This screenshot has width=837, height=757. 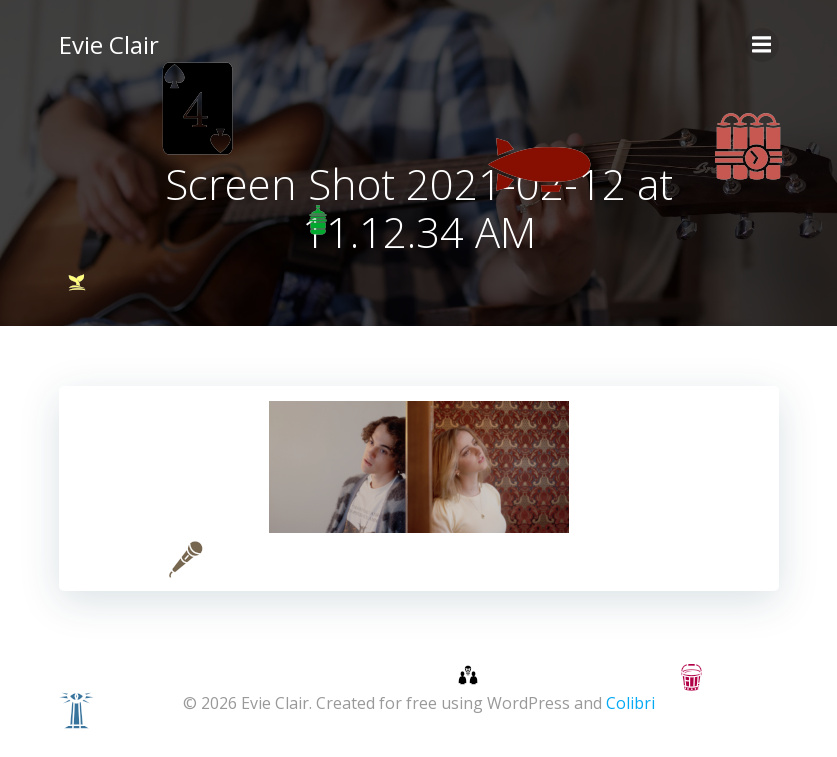 I want to click on track water intake or hydration, so click(x=318, y=220).